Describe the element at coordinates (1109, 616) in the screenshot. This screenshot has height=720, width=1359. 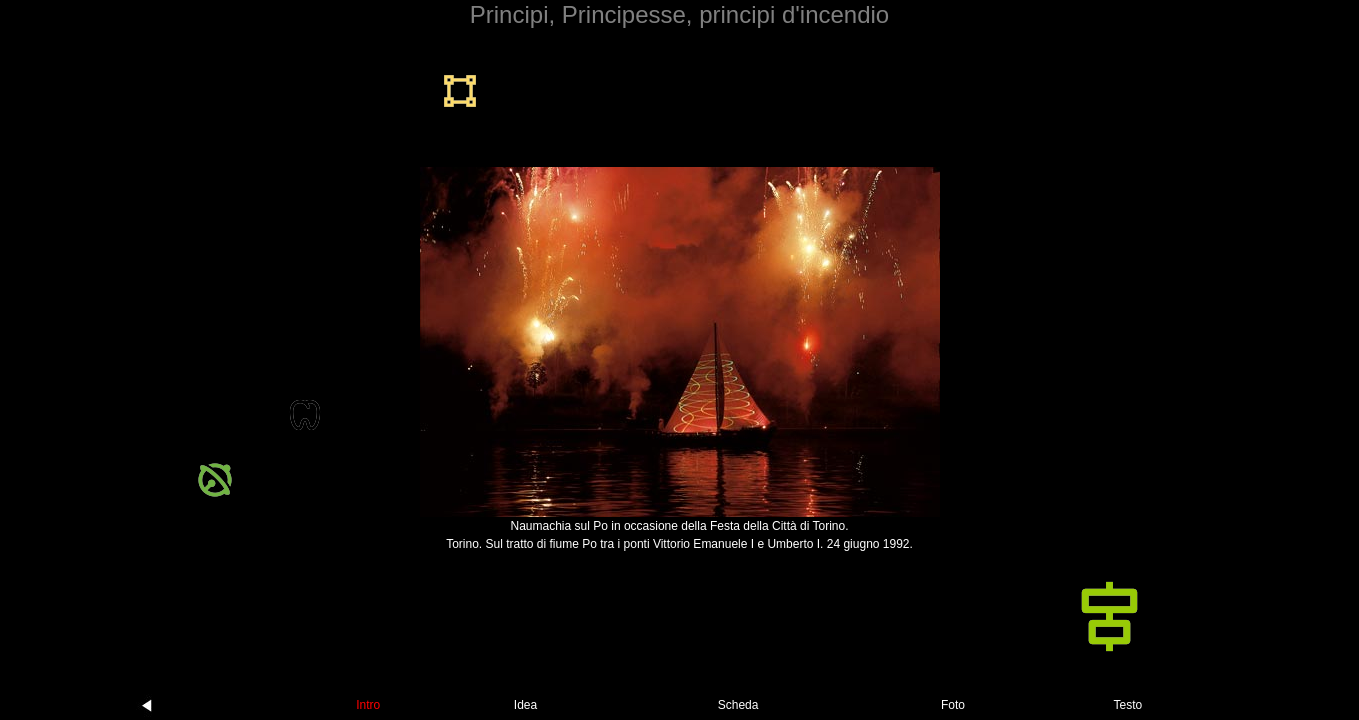
I see `align selected items to horizontal center` at that location.